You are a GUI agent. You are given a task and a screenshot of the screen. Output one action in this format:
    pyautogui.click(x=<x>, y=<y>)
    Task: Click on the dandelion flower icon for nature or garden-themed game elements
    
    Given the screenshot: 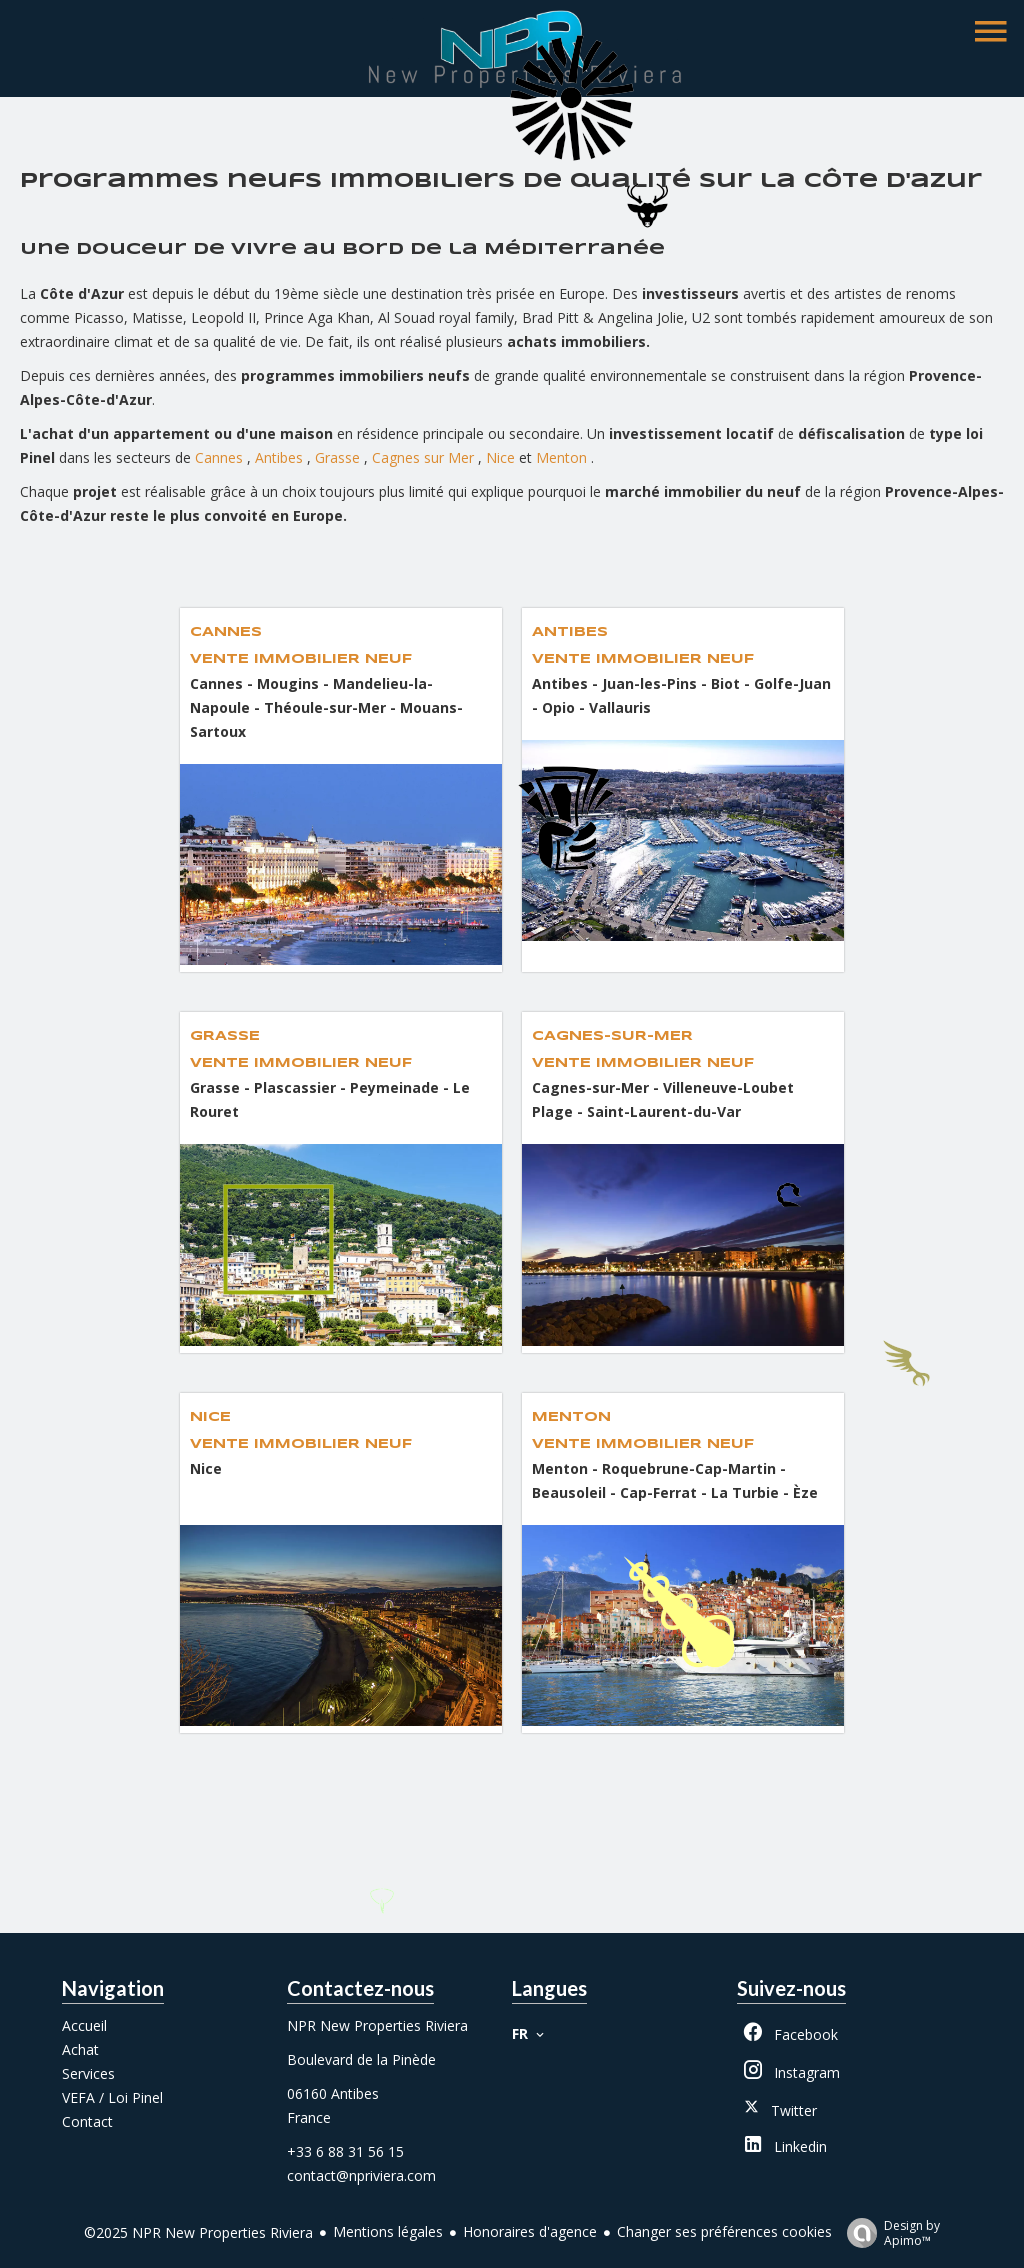 What is the action you would take?
    pyautogui.click(x=572, y=98)
    